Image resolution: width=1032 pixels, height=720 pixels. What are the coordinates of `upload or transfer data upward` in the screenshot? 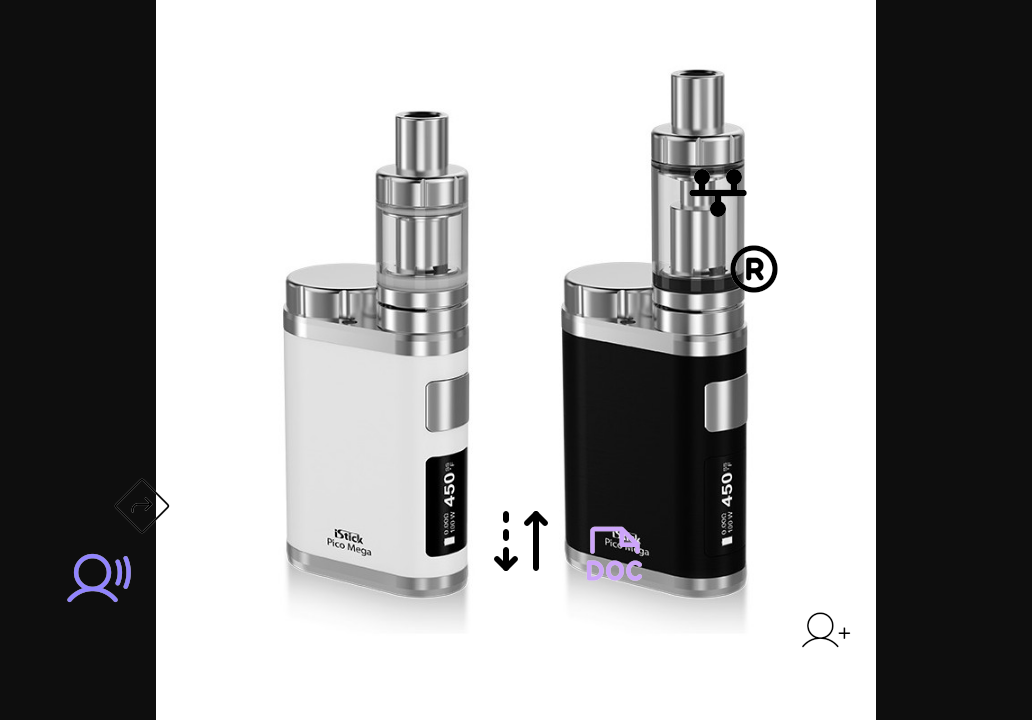 It's located at (521, 541).